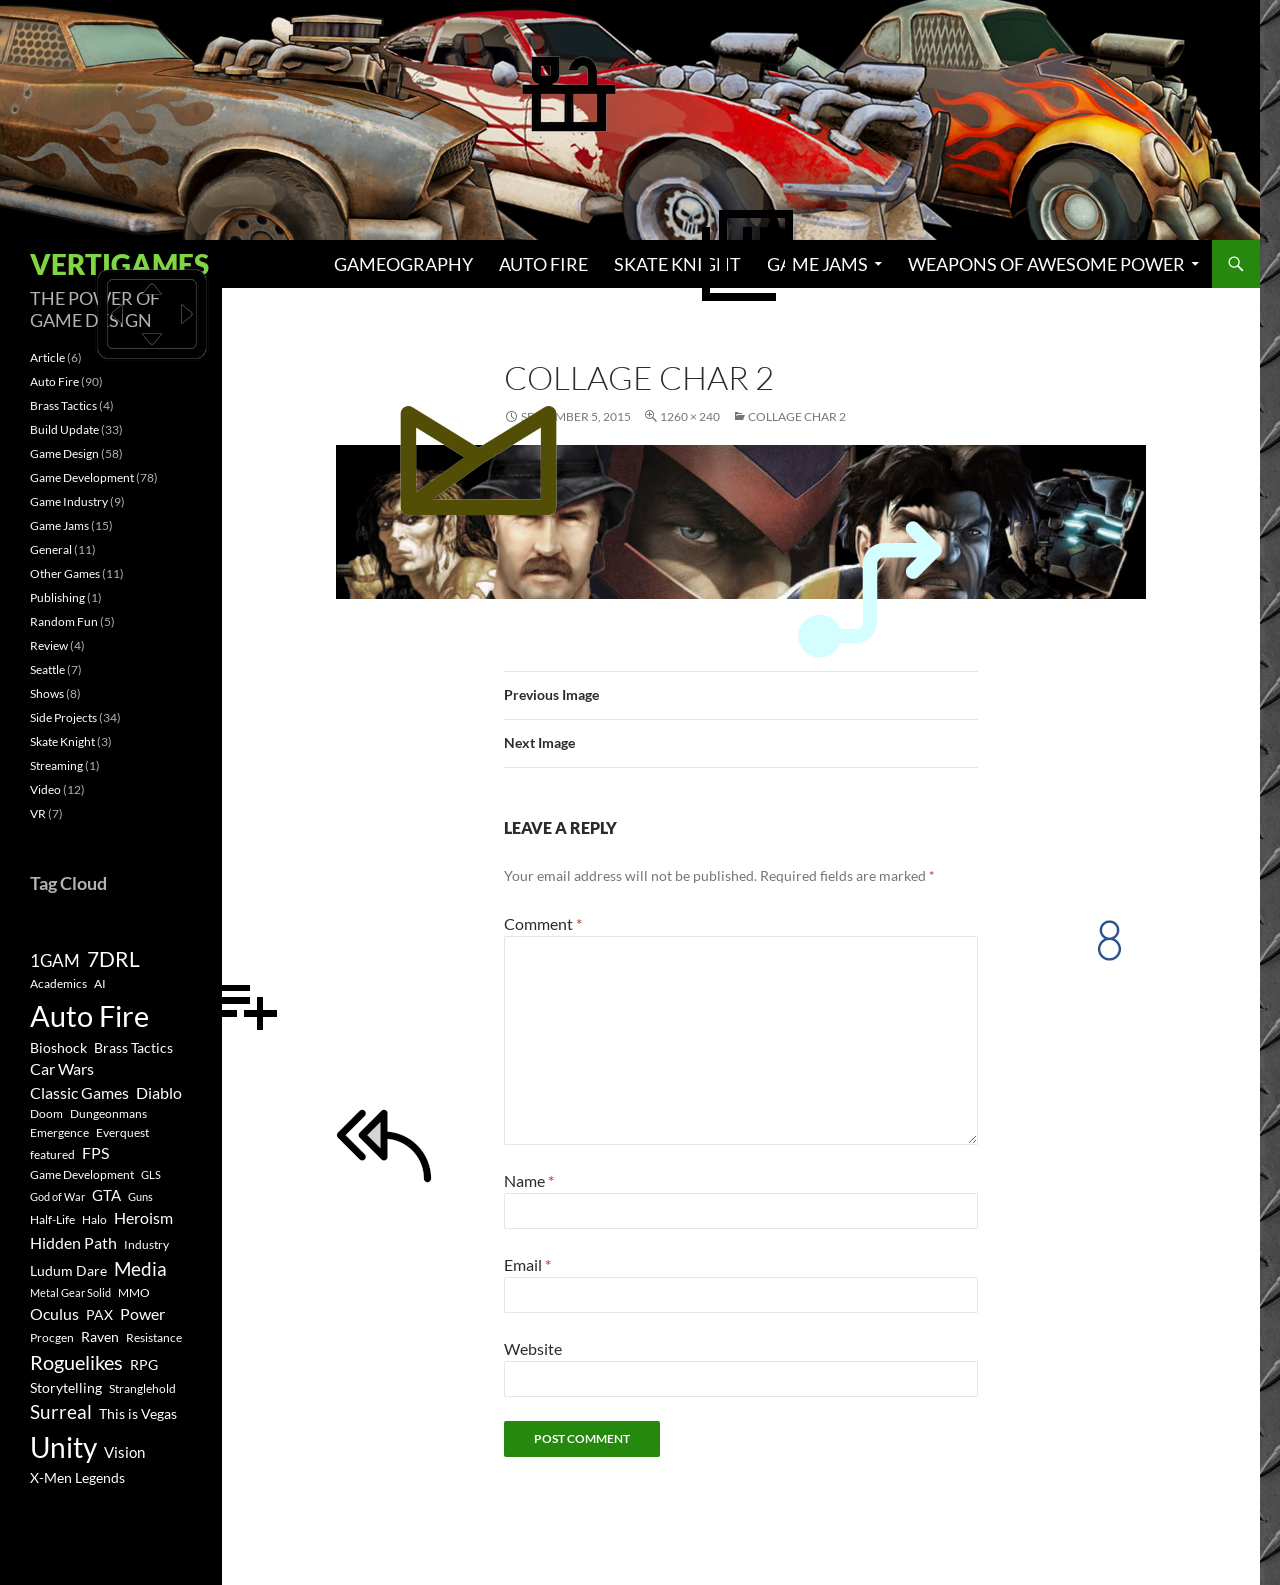 The height and width of the screenshot is (1585, 1280). What do you see at coordinates (747, 255) in the screenshot?
I see `select filter option 4` at bounding box center [747, 255].